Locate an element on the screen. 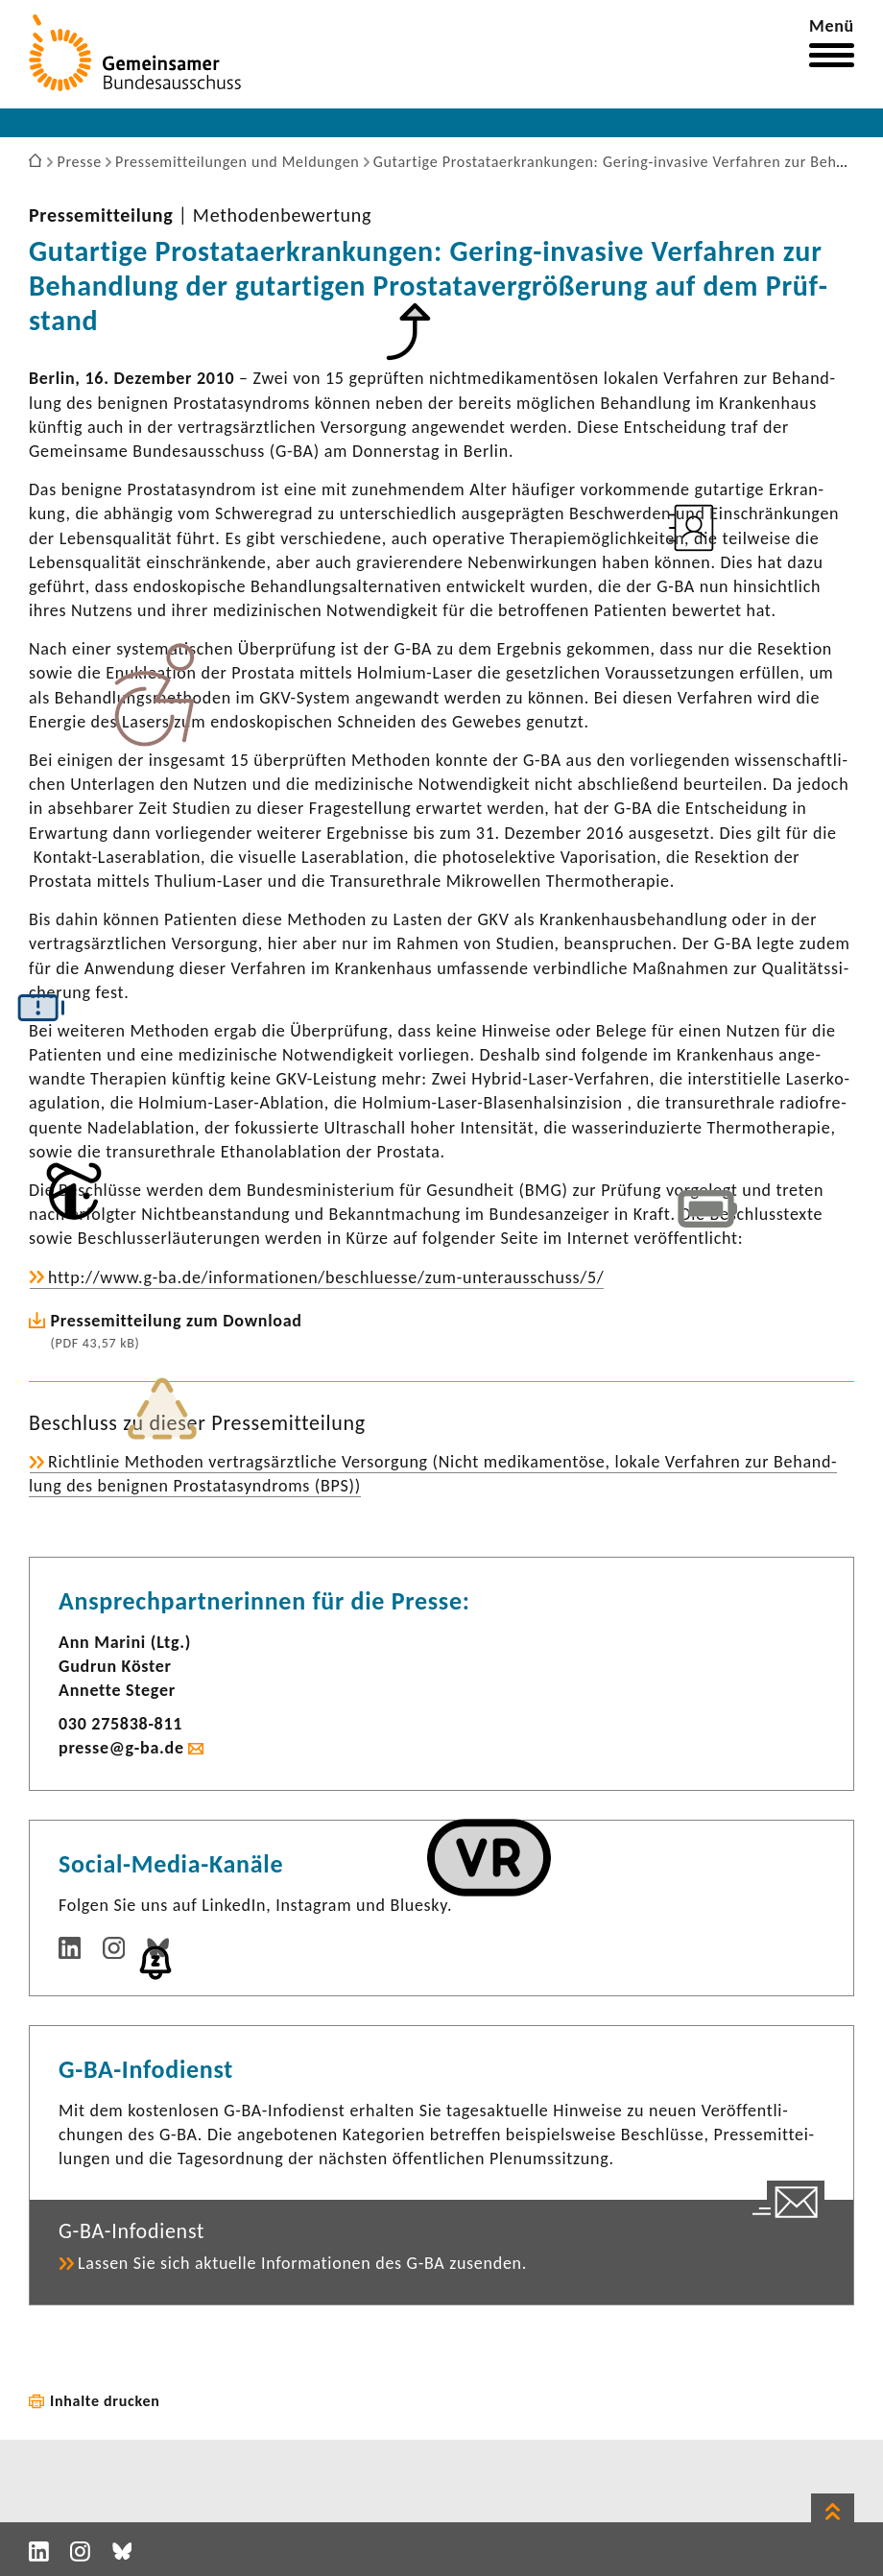 This screenshot has height=2576, width=883. indicates full battery charge is located at coordinates (705, 1208).